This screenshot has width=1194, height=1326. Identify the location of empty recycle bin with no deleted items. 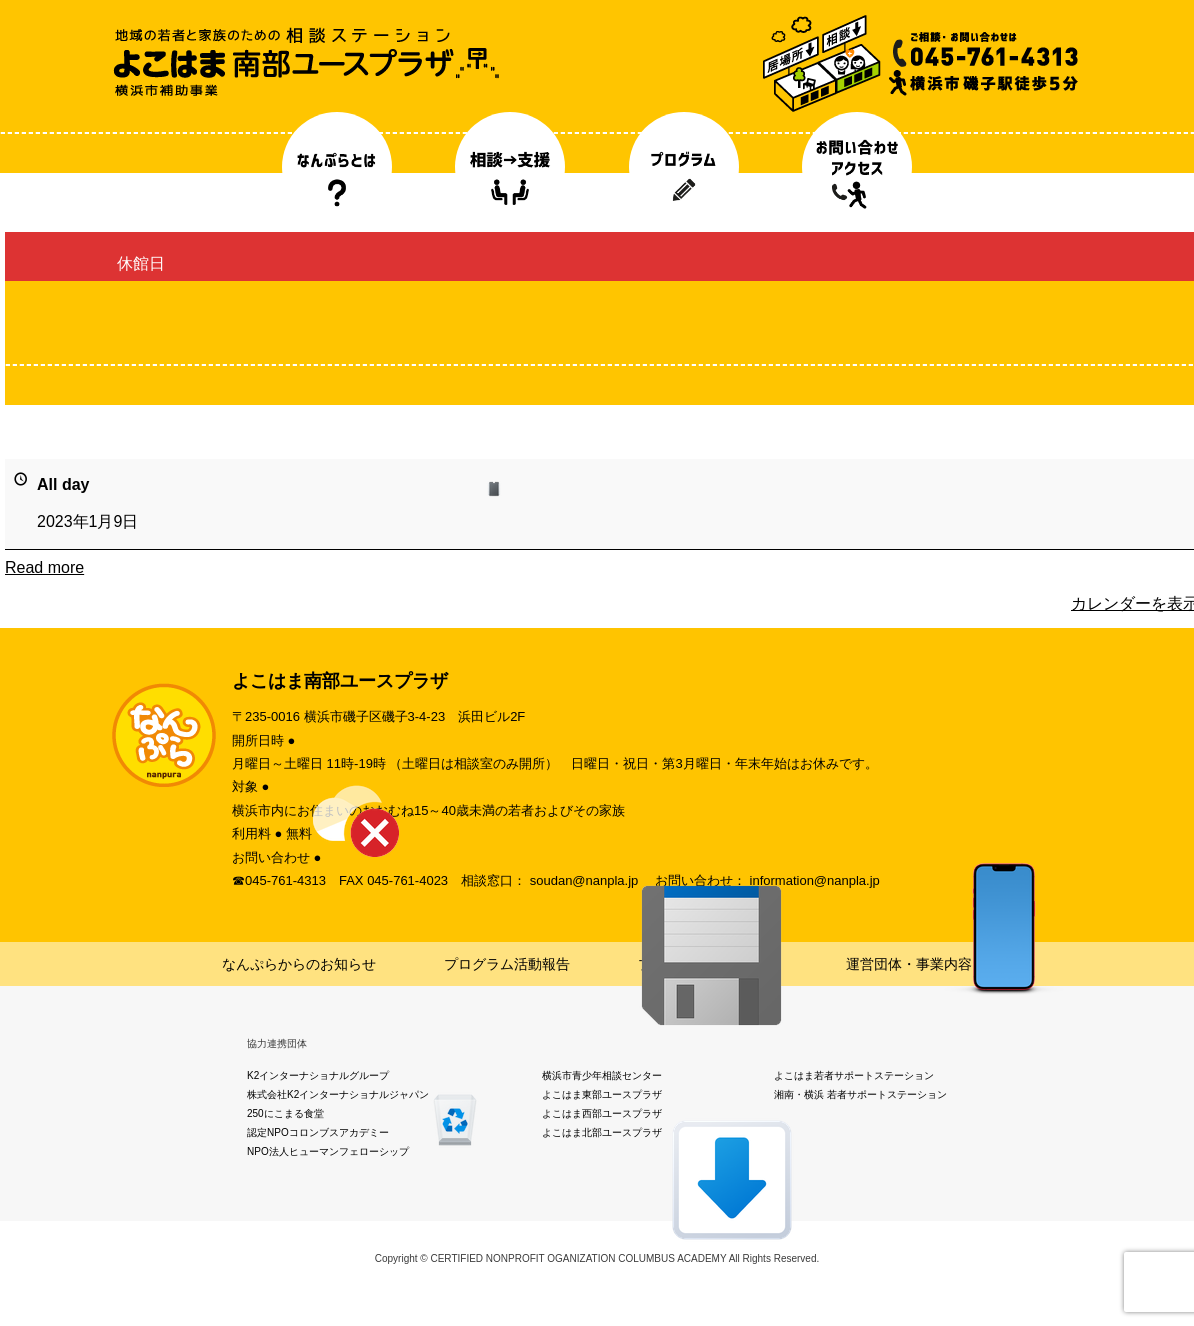
(455, 1120).